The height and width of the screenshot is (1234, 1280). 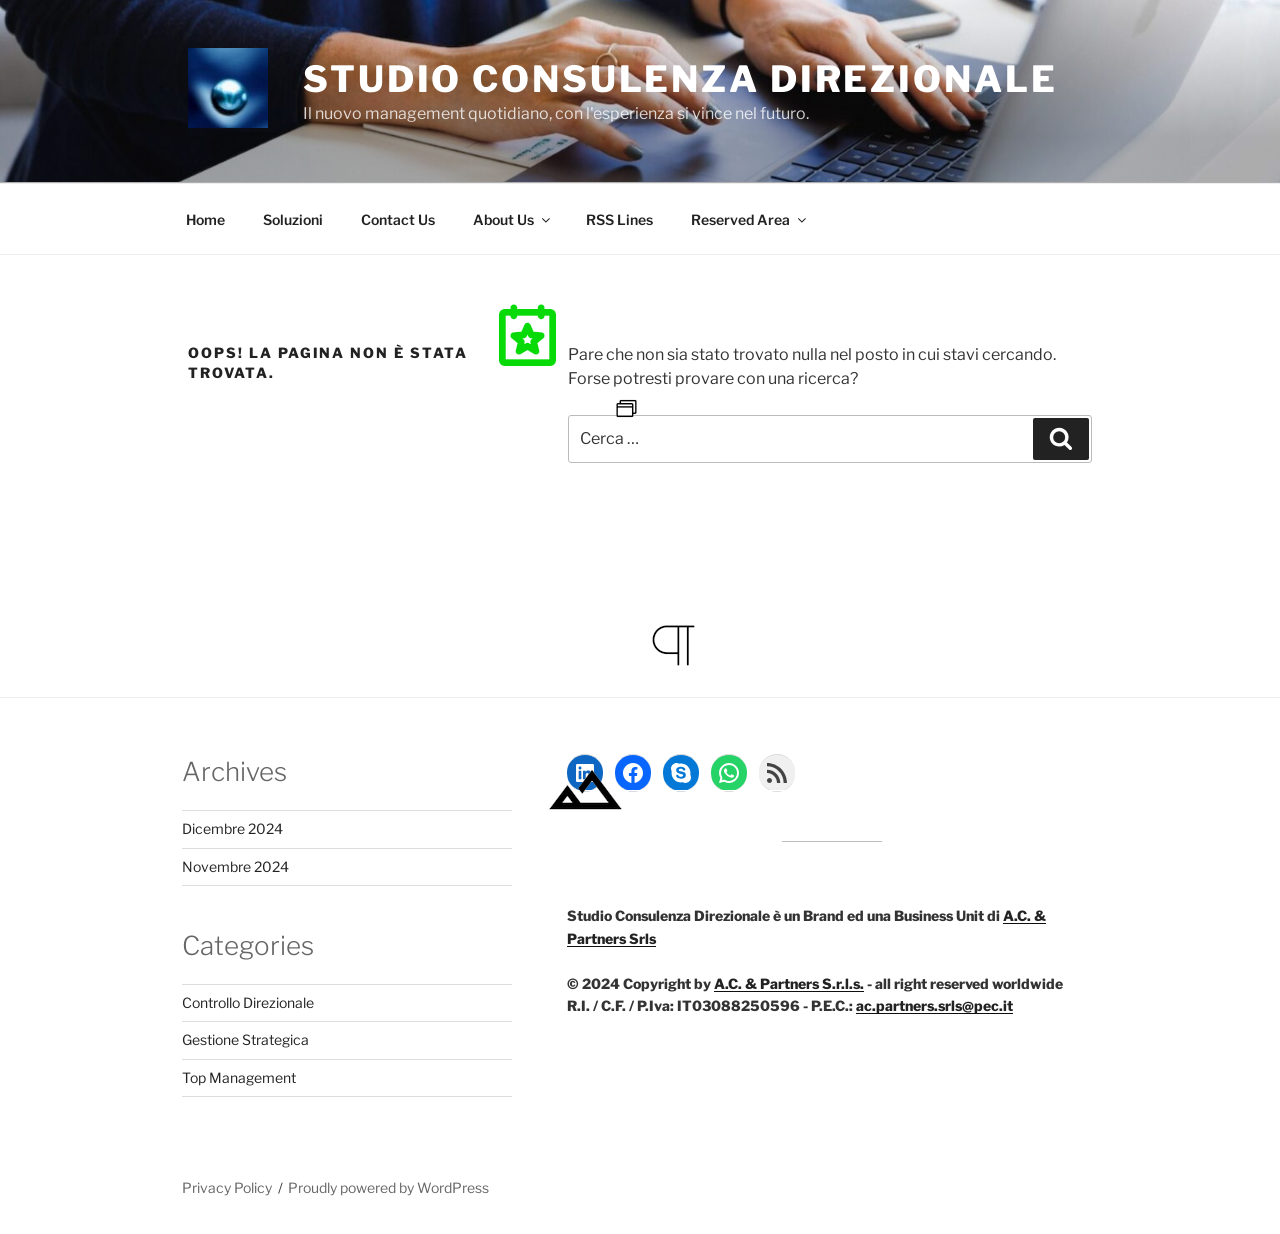 What do you see at coordinates (674, 645) in the screenshot?
I see `toggle paragraph formatting options` at bounding box center [674, 645].